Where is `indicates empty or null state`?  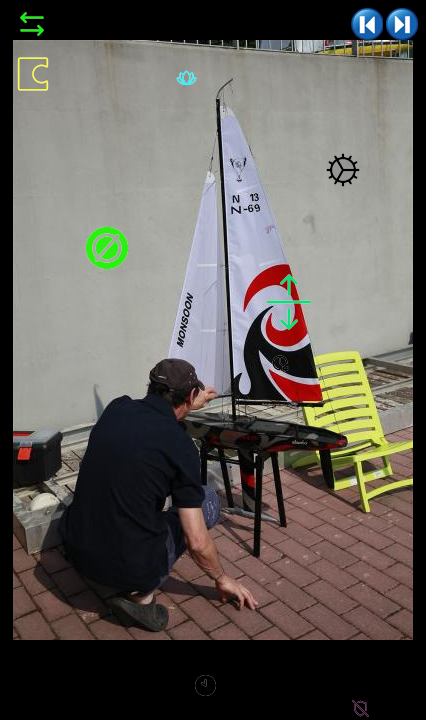
indicates empty or null state is located at coordinates (107, 248).